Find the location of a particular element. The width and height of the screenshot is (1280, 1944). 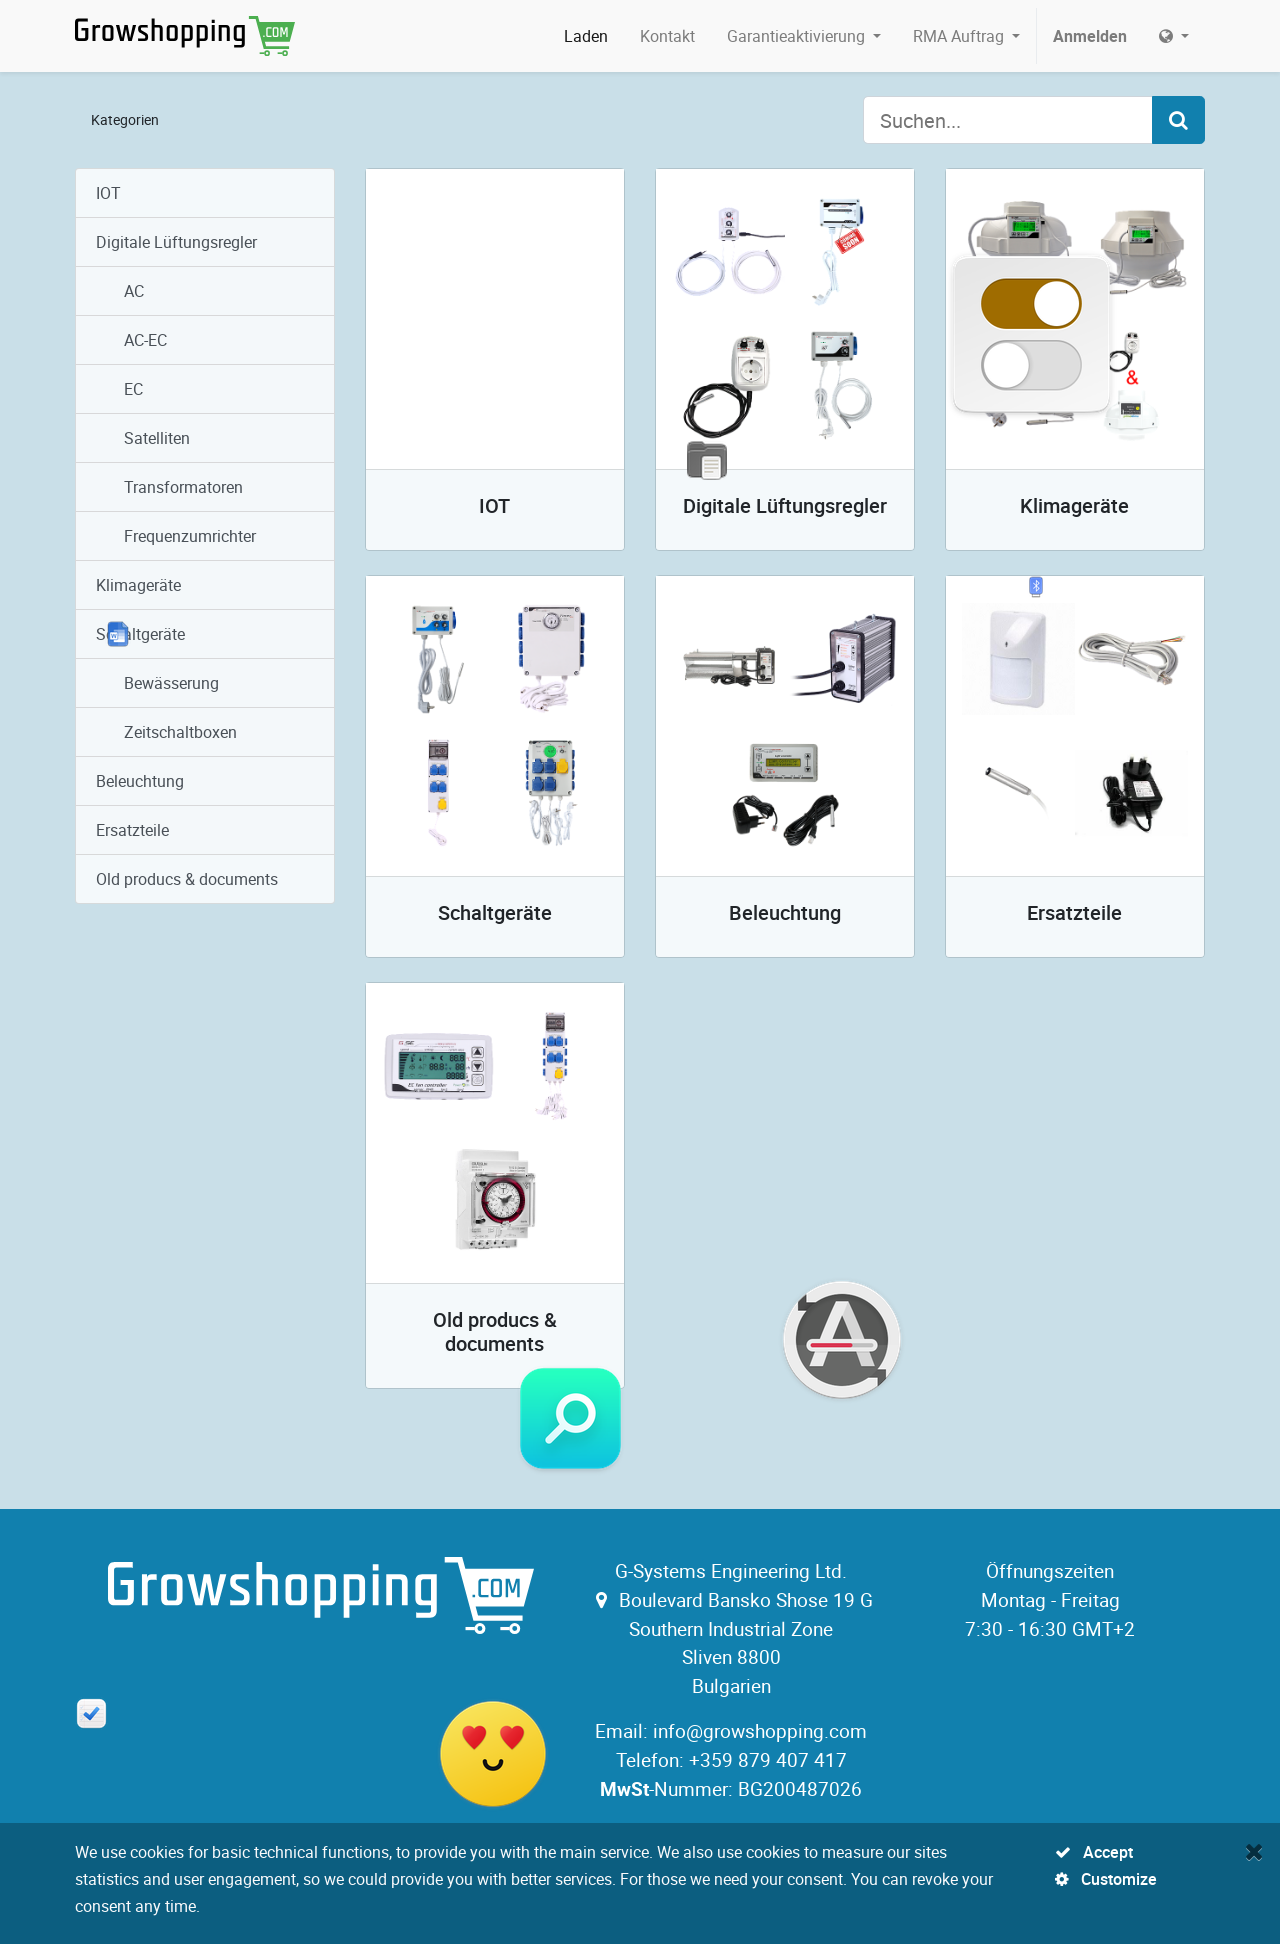

a connected bluetooth device is located at coordinates (1036, 587).